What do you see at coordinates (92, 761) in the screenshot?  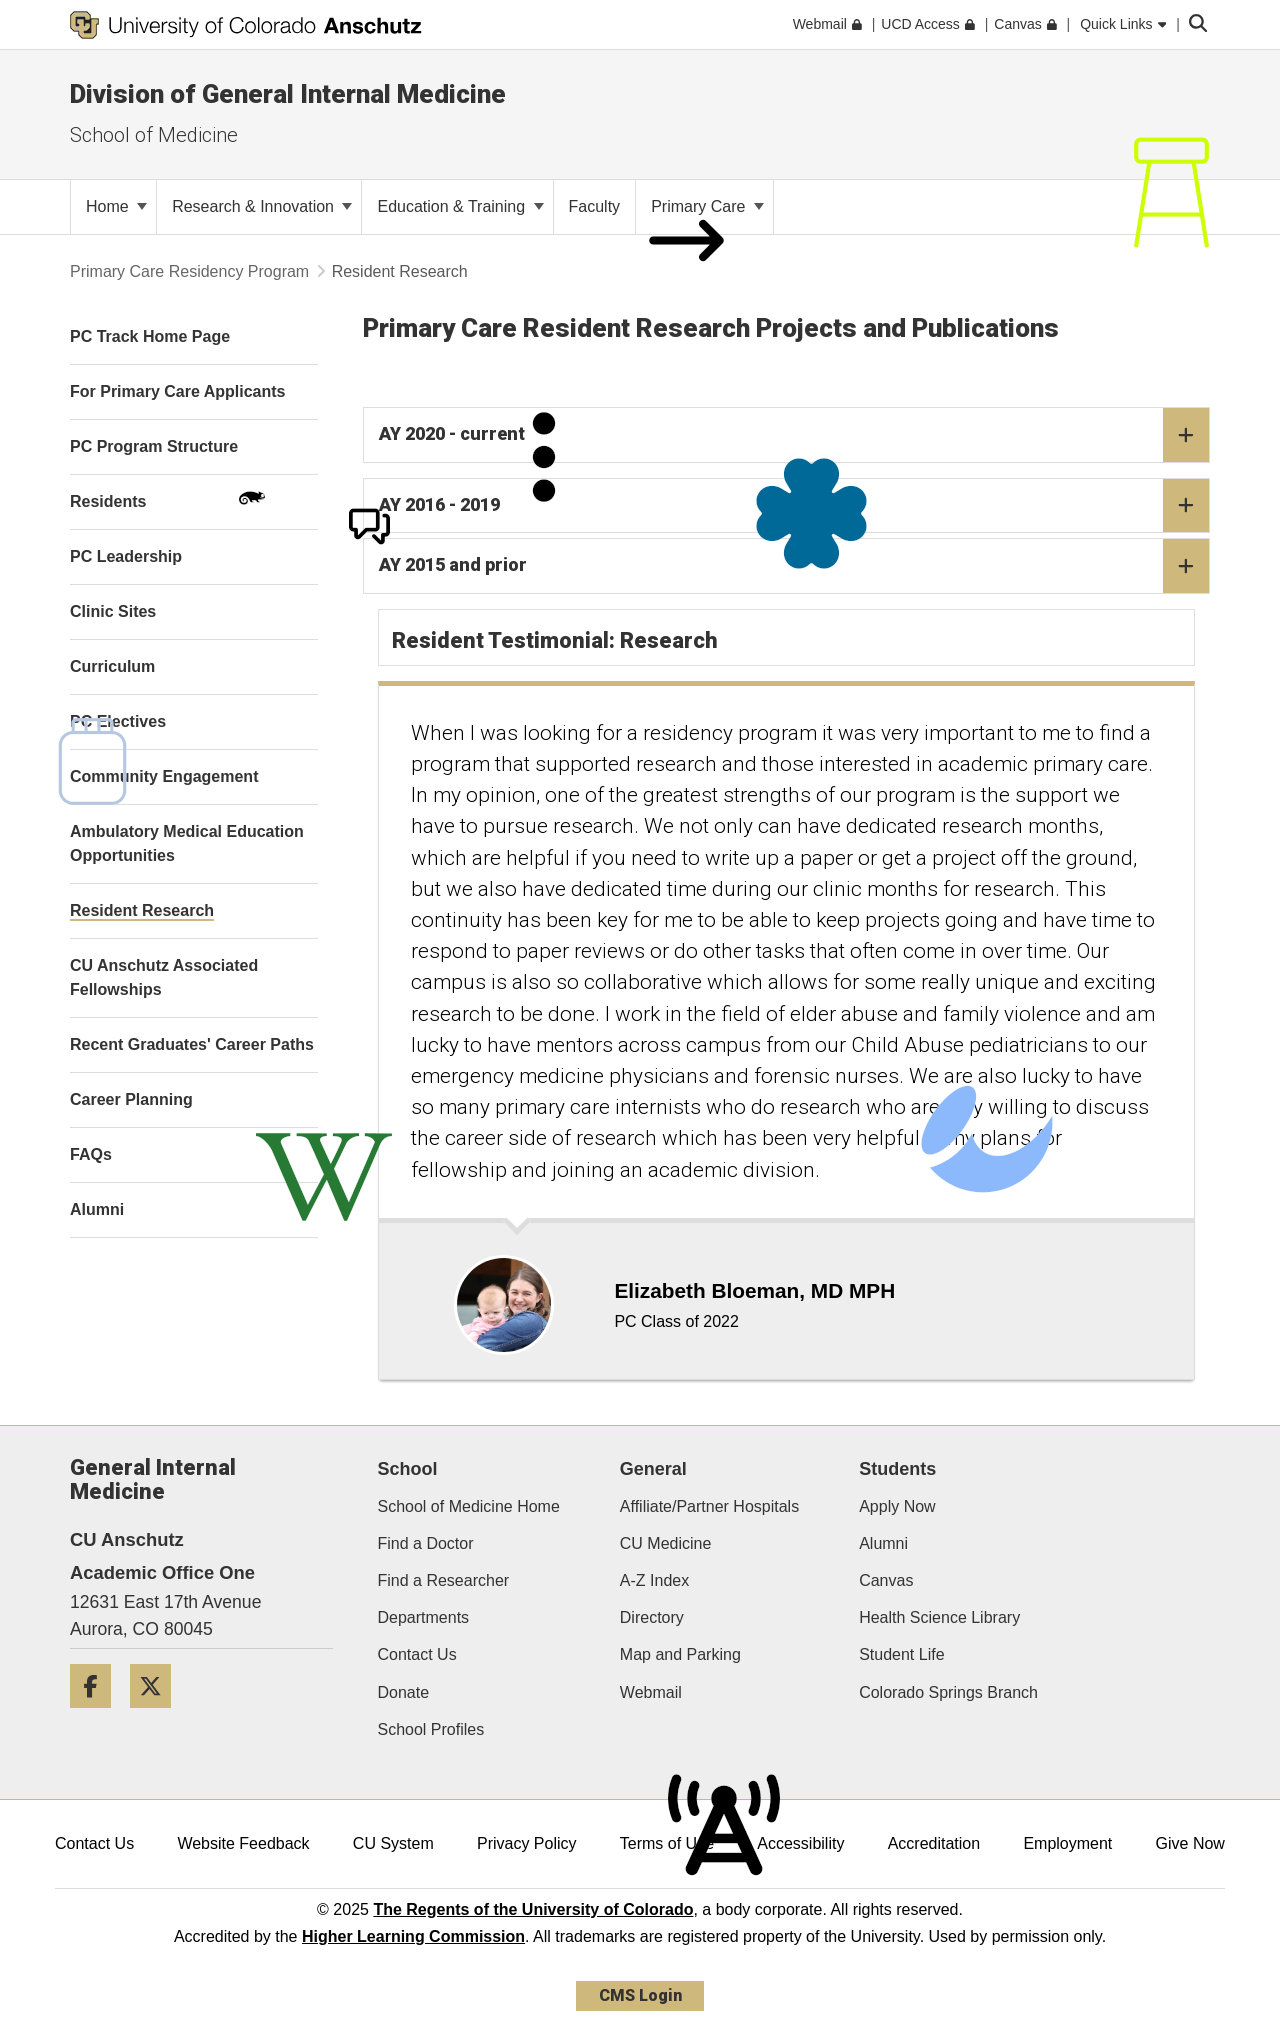 I see `store or organize items in a container` at bounding box center [92, 761].